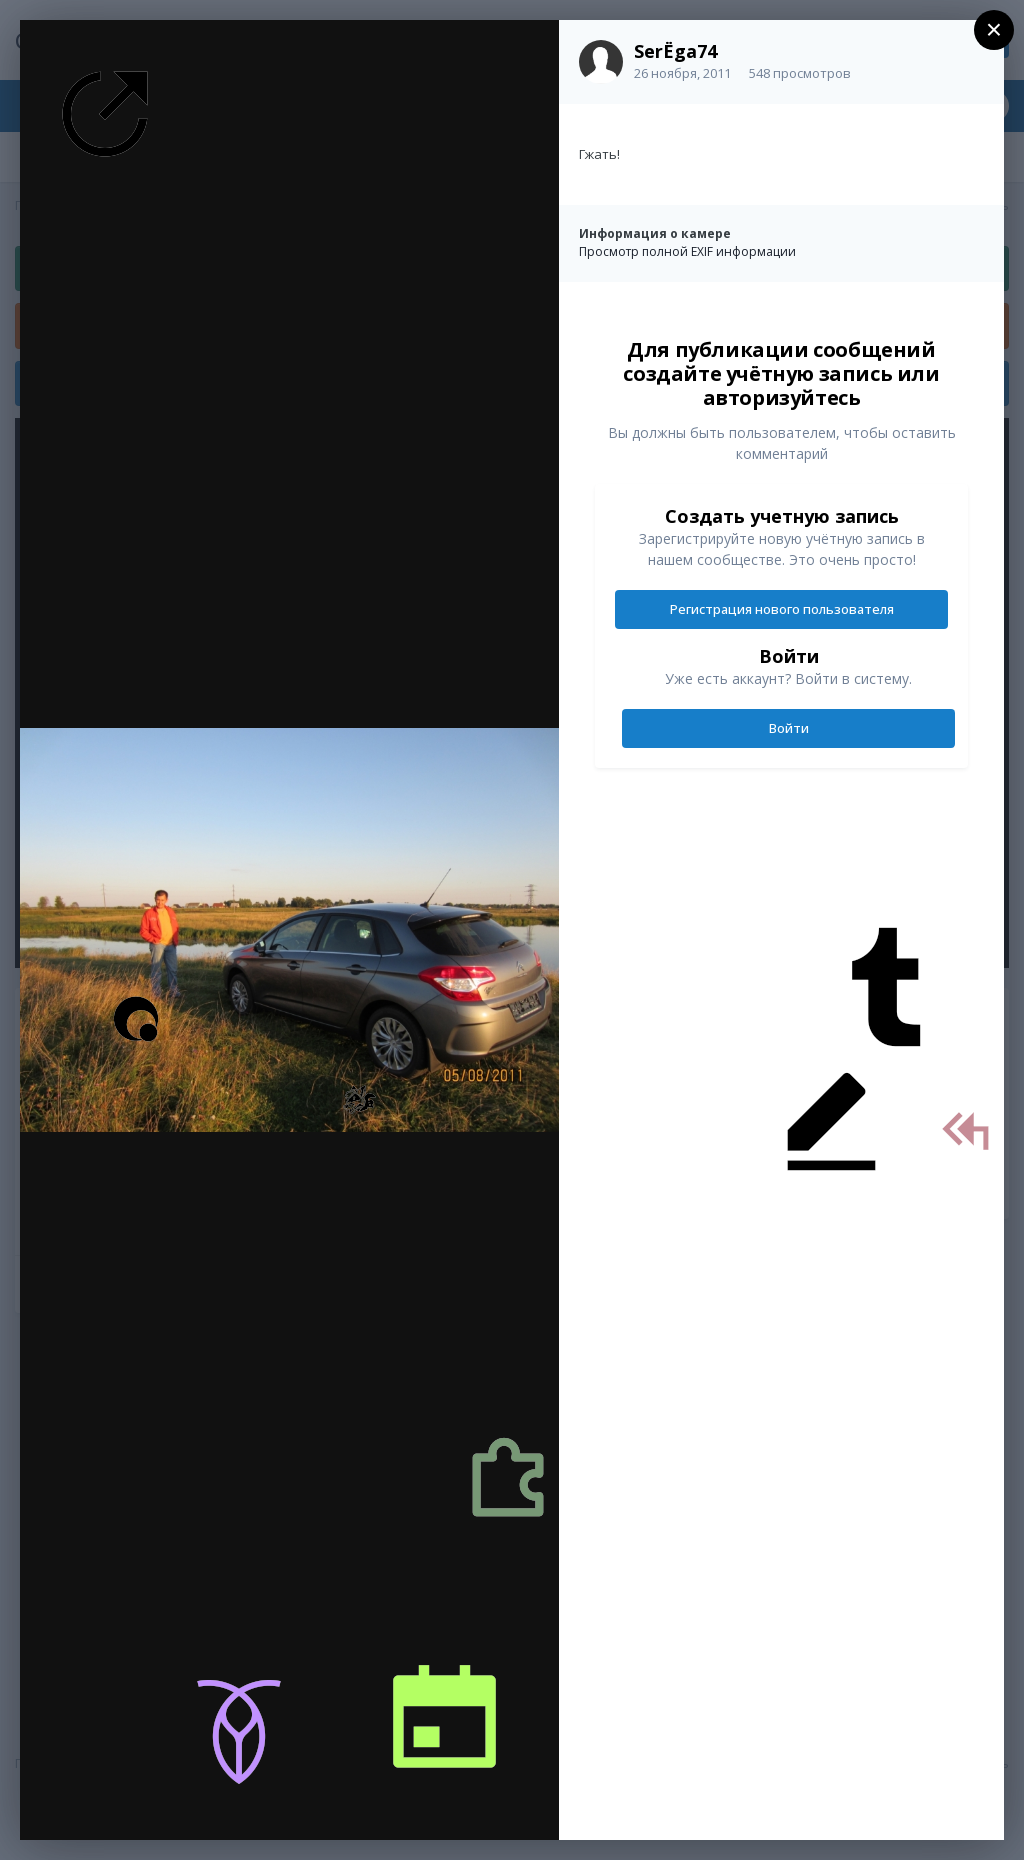  What do you see at coordinates (239, 1732) in the screenshot?
I see `cockroach labs company logo` at bounding box center [239, 1732].